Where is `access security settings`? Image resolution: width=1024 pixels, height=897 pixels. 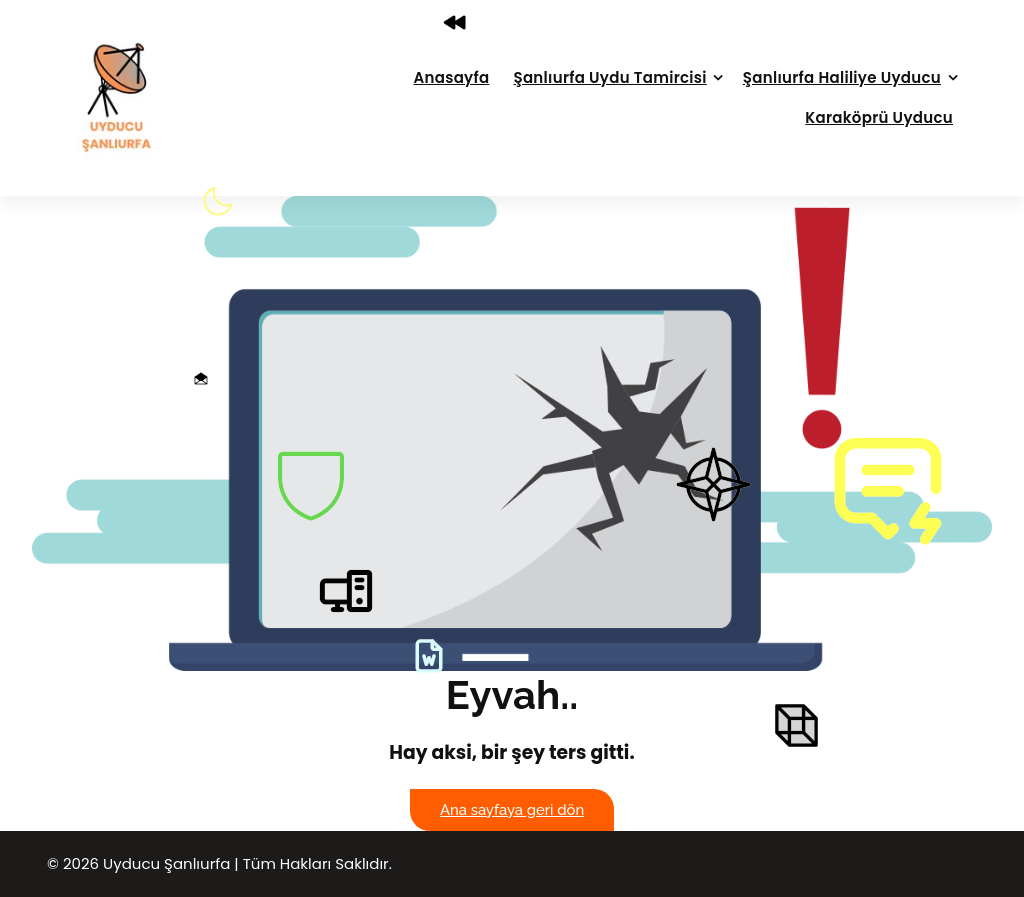 access security settings is located at coordinates (311, 482).